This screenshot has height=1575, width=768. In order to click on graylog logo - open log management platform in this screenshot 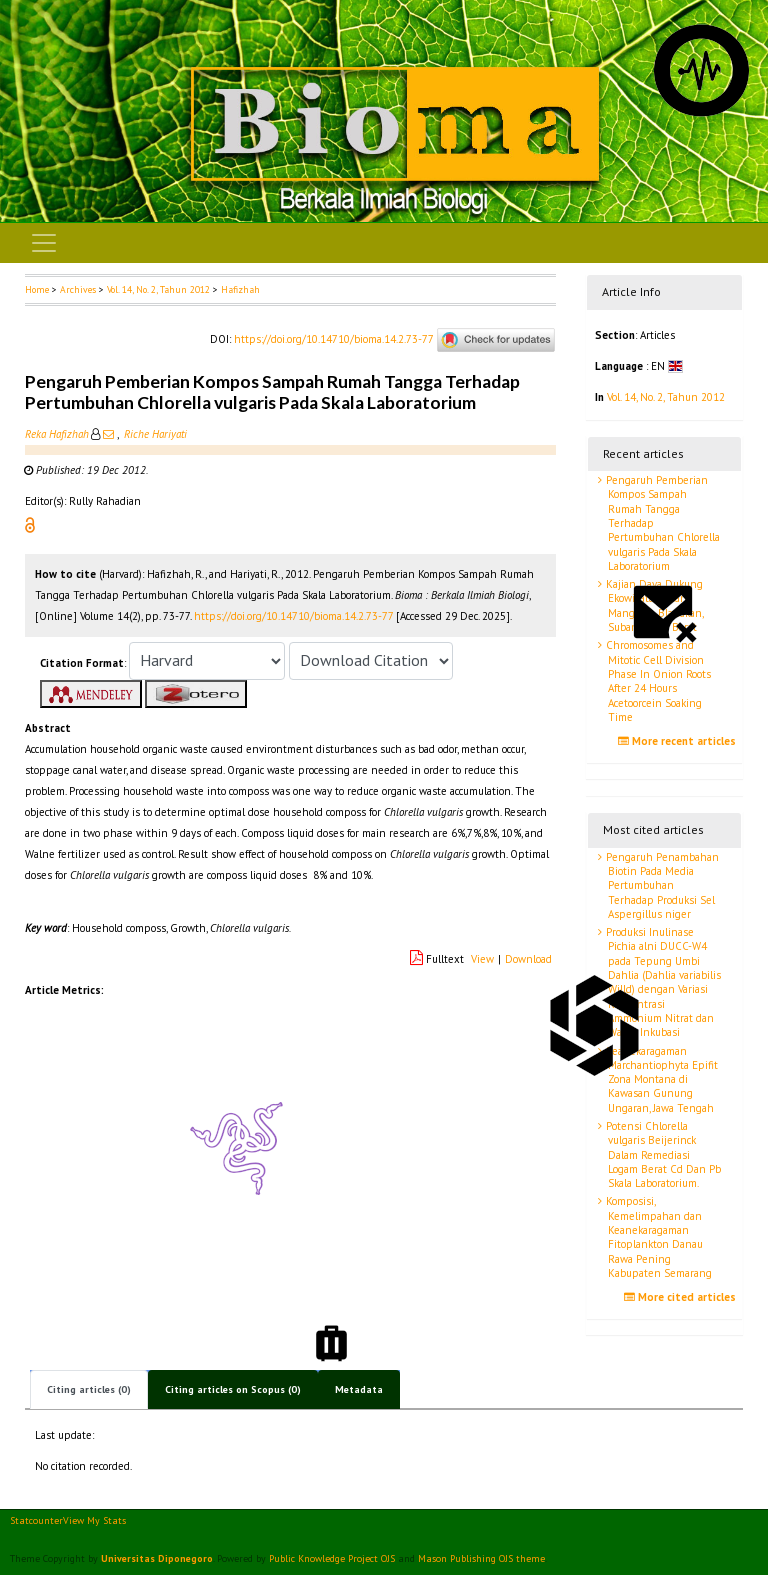, I will do `click(701, 70)`.